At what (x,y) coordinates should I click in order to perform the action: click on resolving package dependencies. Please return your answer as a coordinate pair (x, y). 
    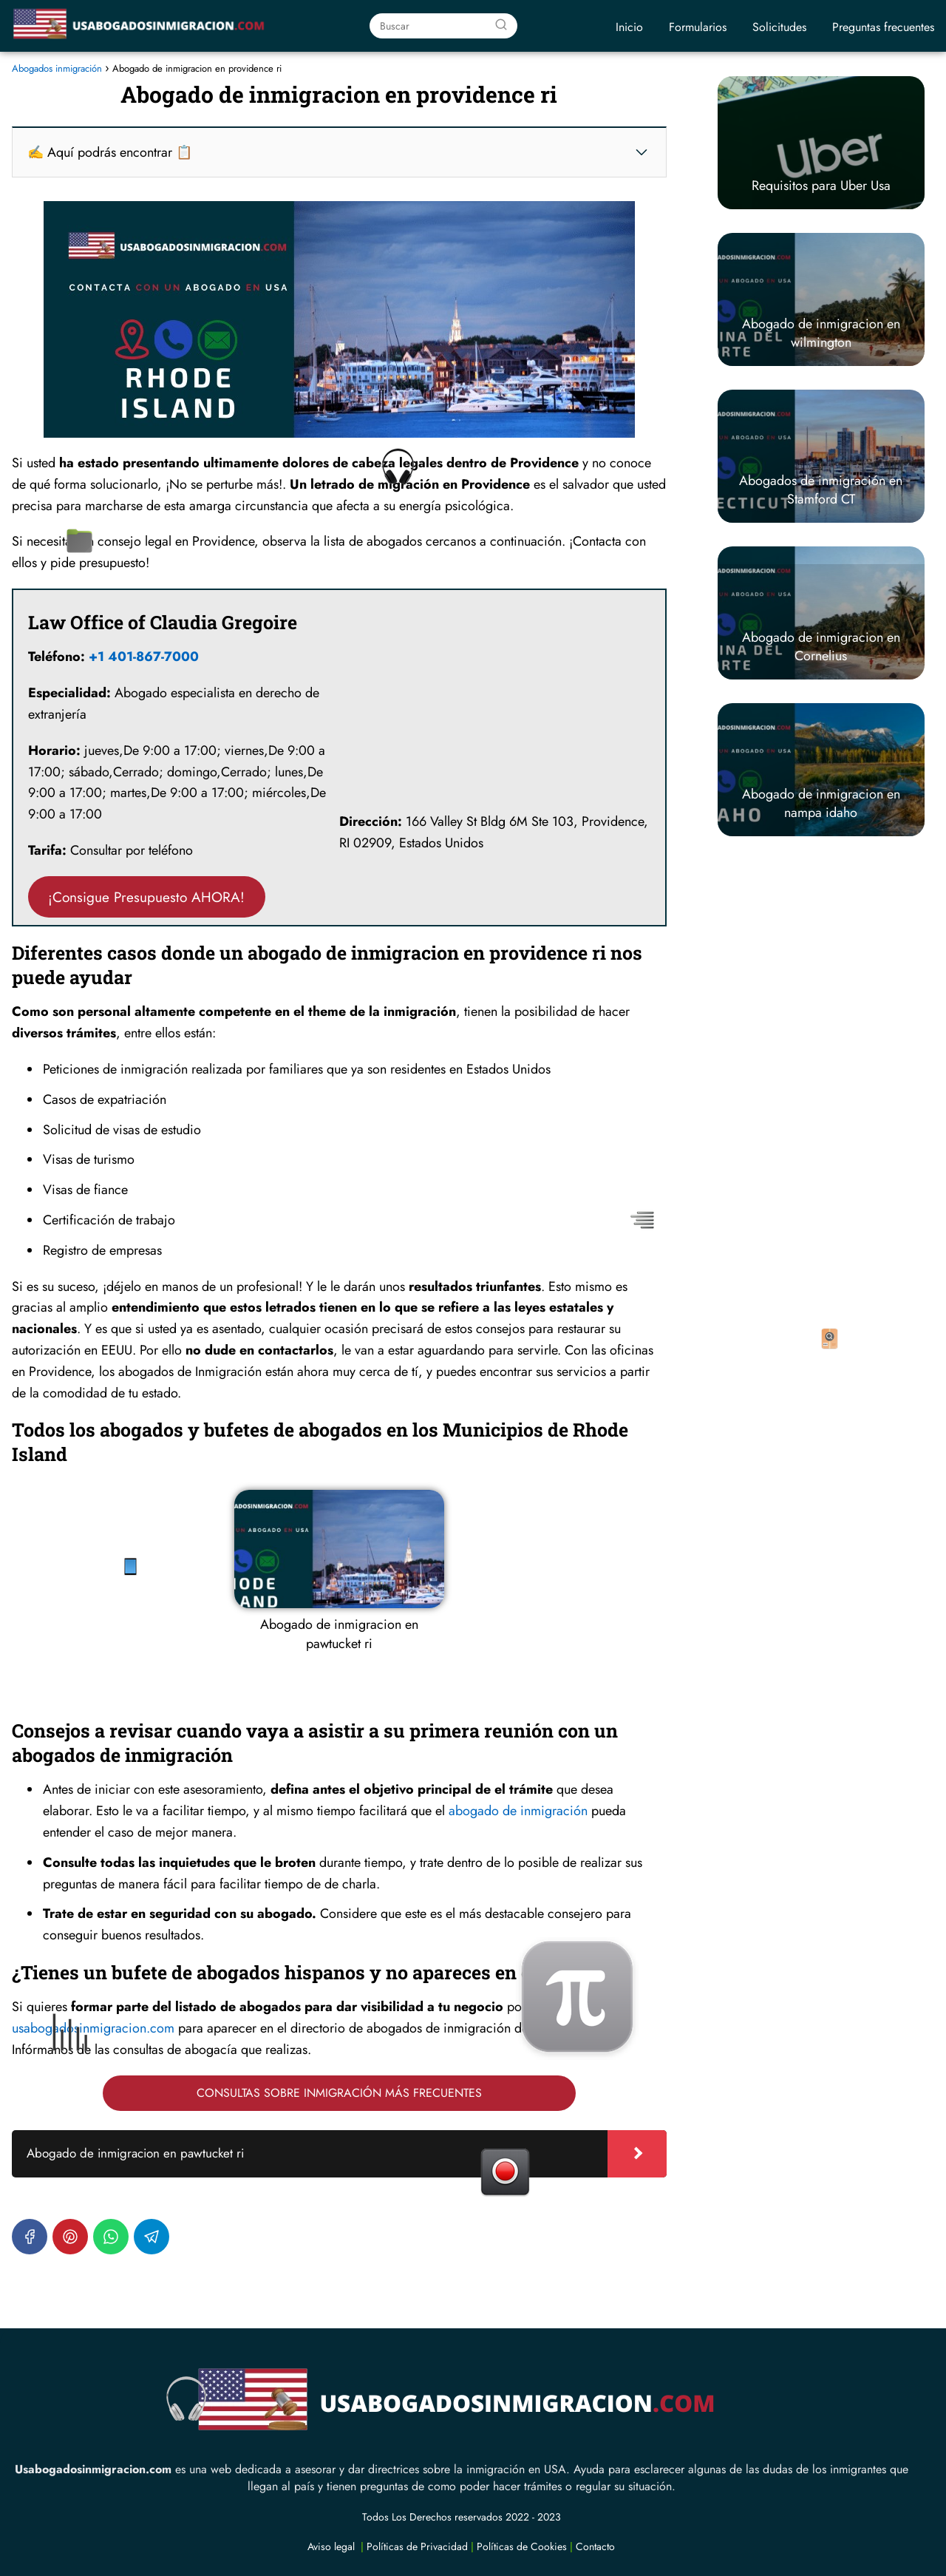
    Looking at the image, I should click on (829, 1338).